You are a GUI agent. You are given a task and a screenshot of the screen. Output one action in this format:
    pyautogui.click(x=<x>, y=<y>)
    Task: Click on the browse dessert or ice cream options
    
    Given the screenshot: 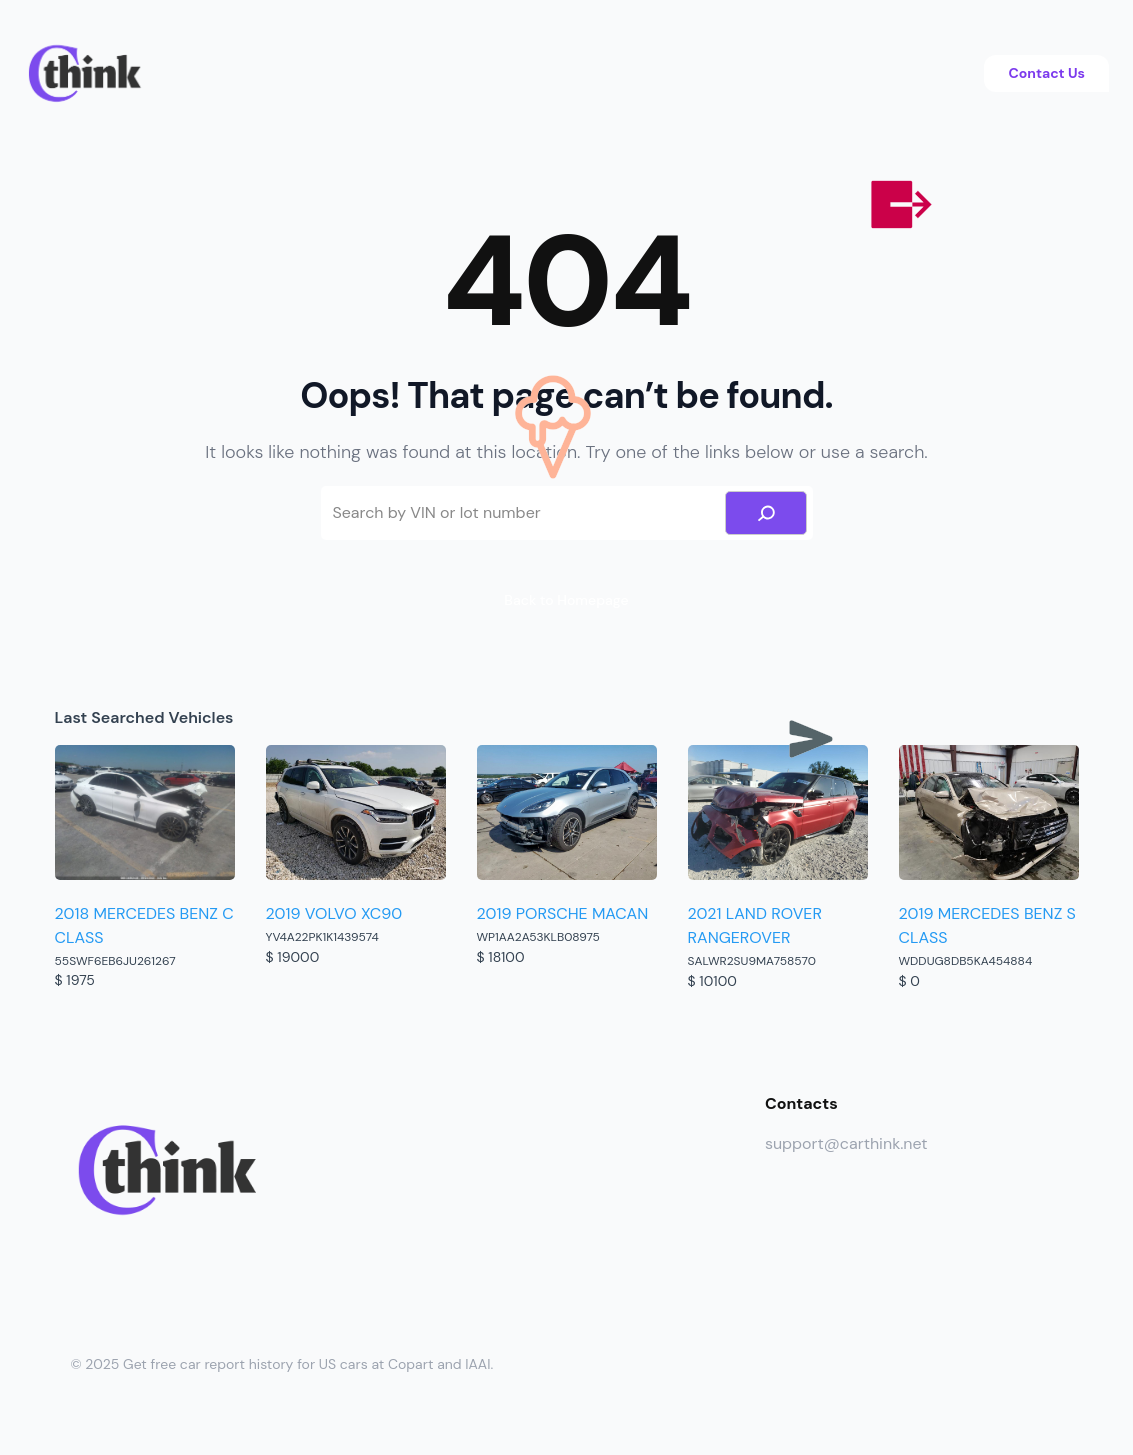 What is the action you would take?
    pyautogui.click(x=553, y=427)
    